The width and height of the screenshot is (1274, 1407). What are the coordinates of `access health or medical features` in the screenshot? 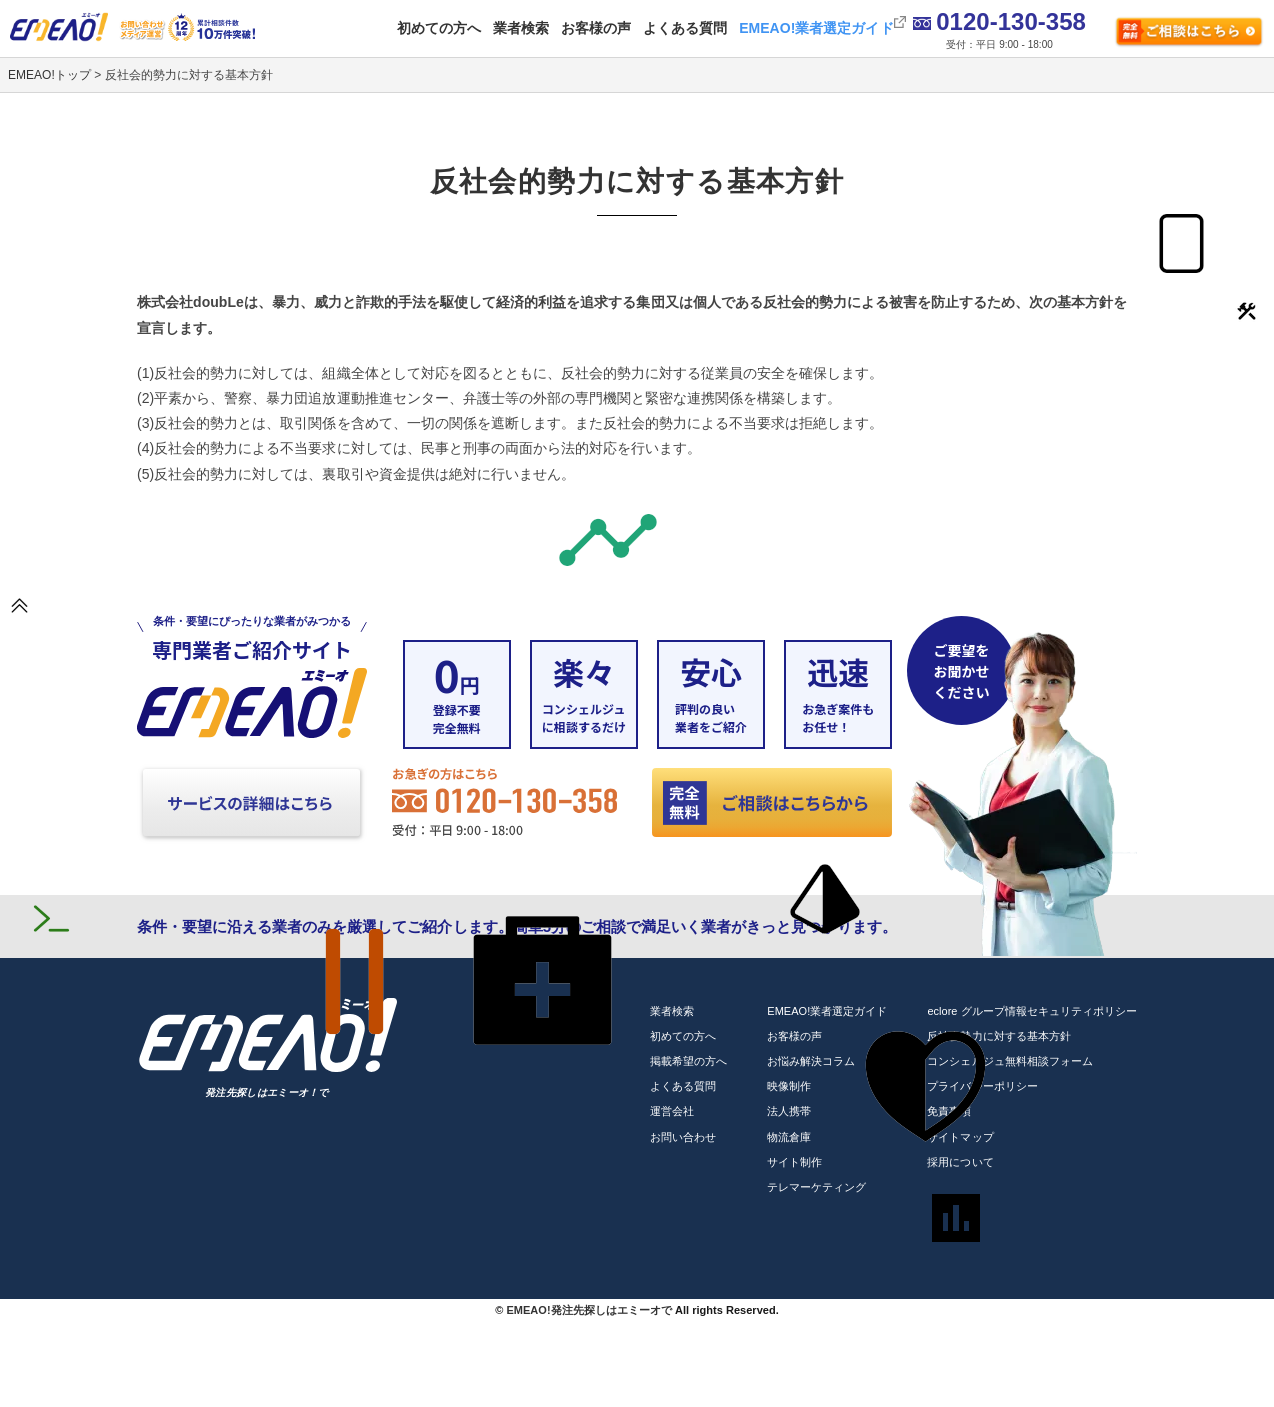 It's located at (542, 980).